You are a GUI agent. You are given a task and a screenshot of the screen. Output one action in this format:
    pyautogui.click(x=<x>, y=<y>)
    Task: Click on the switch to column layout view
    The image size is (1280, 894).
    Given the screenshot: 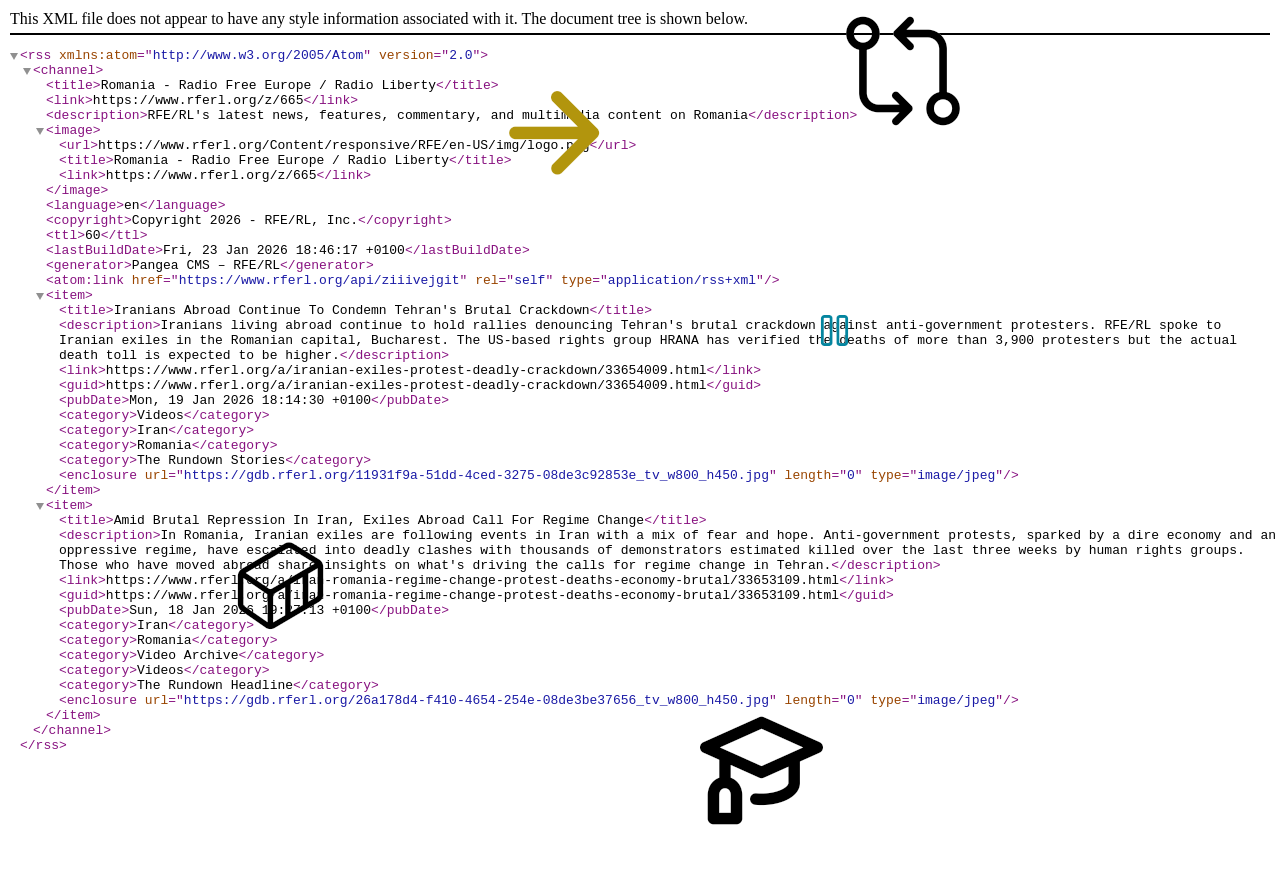 What is the action you would take?
    pyautogui.click(x=834, y=330)
    